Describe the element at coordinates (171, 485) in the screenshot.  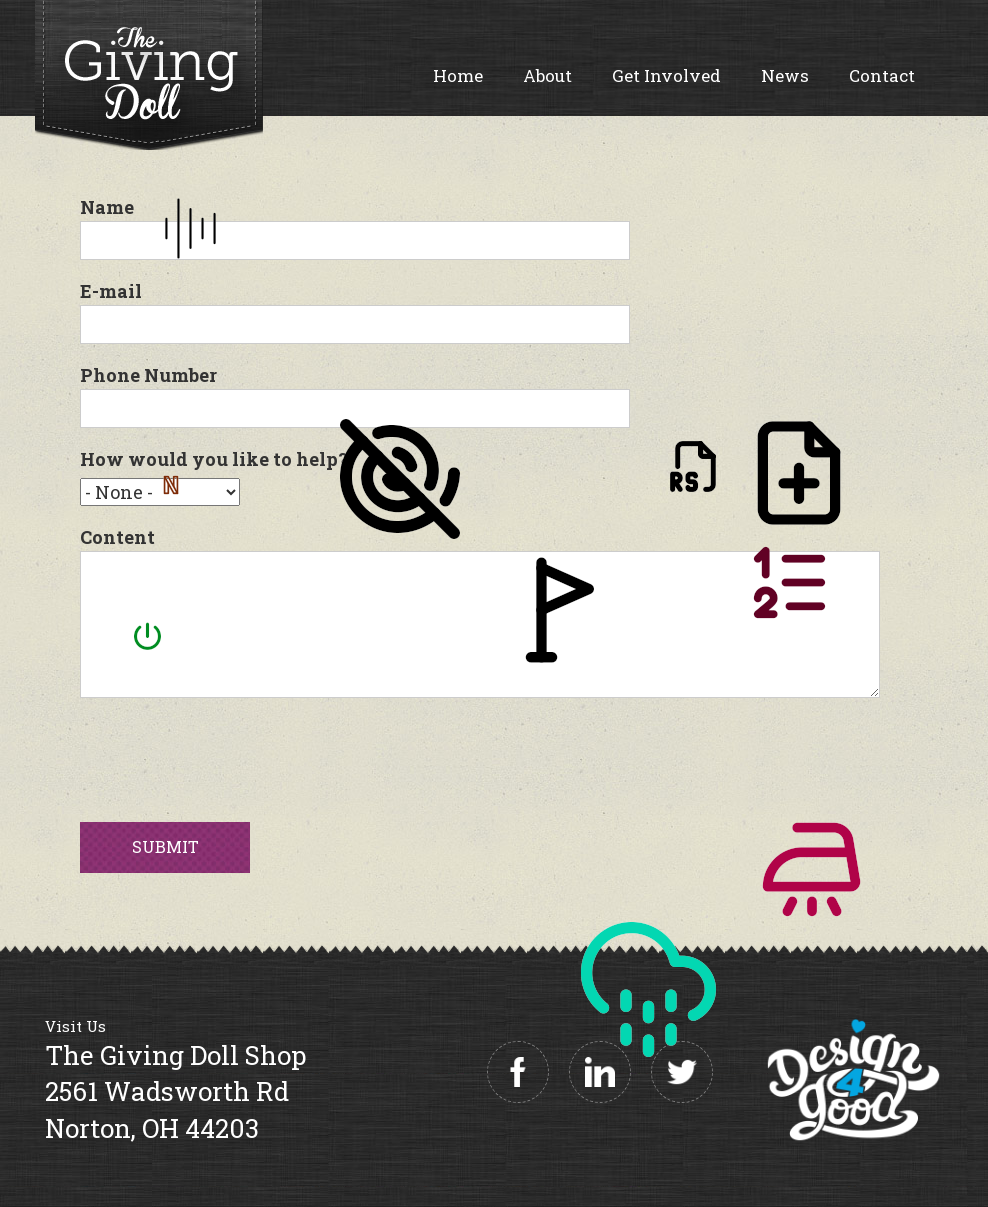
I see `open Netflix app` at that location.